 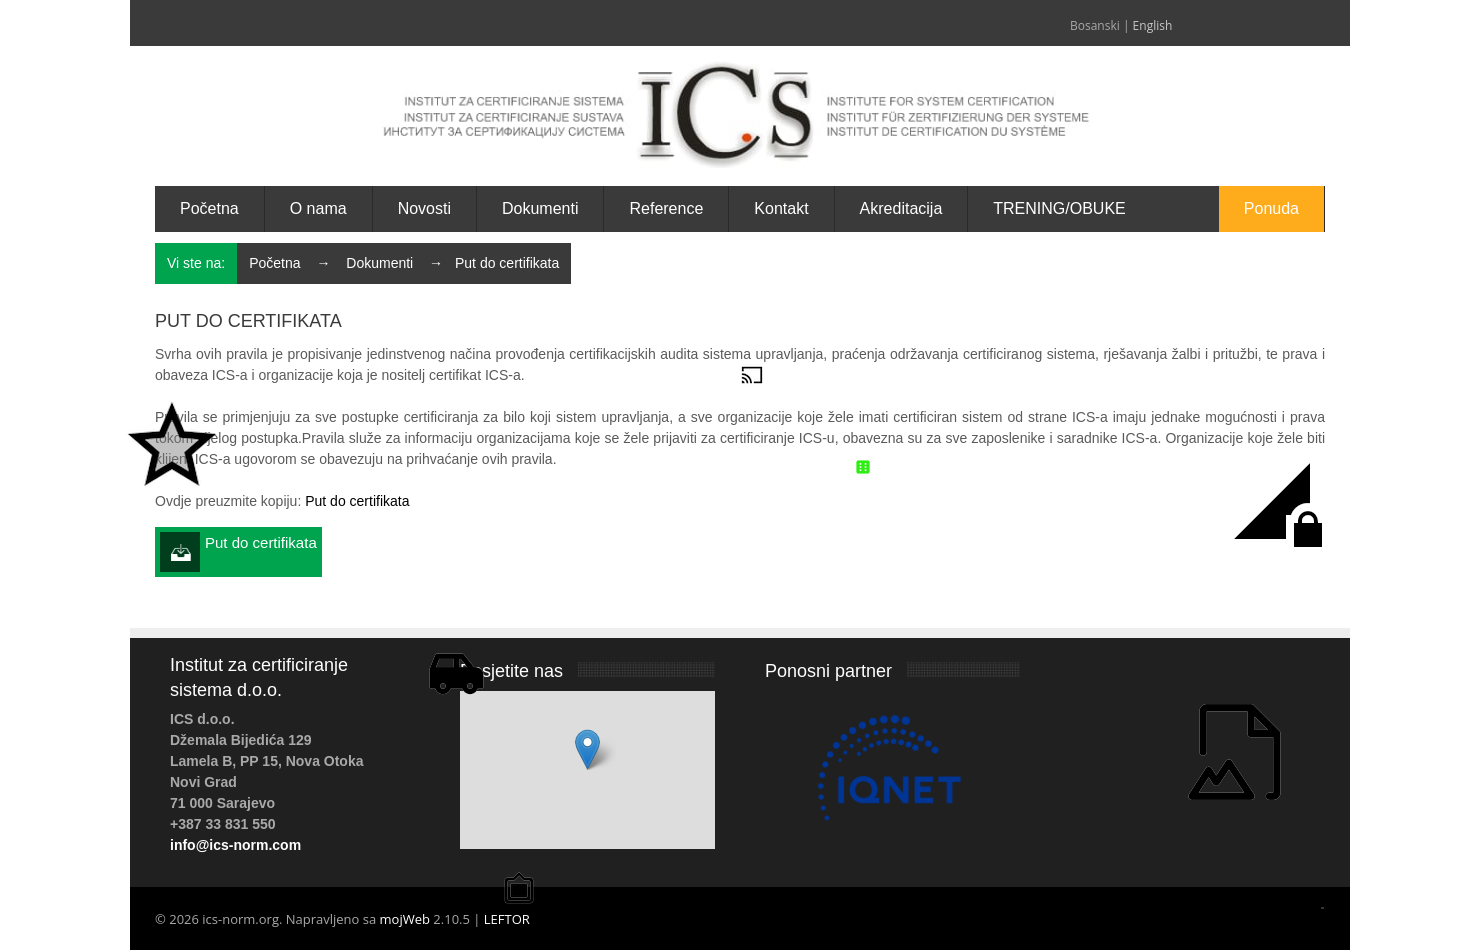 What do you see at coordinates (1240, 752) in the screenshot?
I see `view image file` at bounding box center [1240, 752].